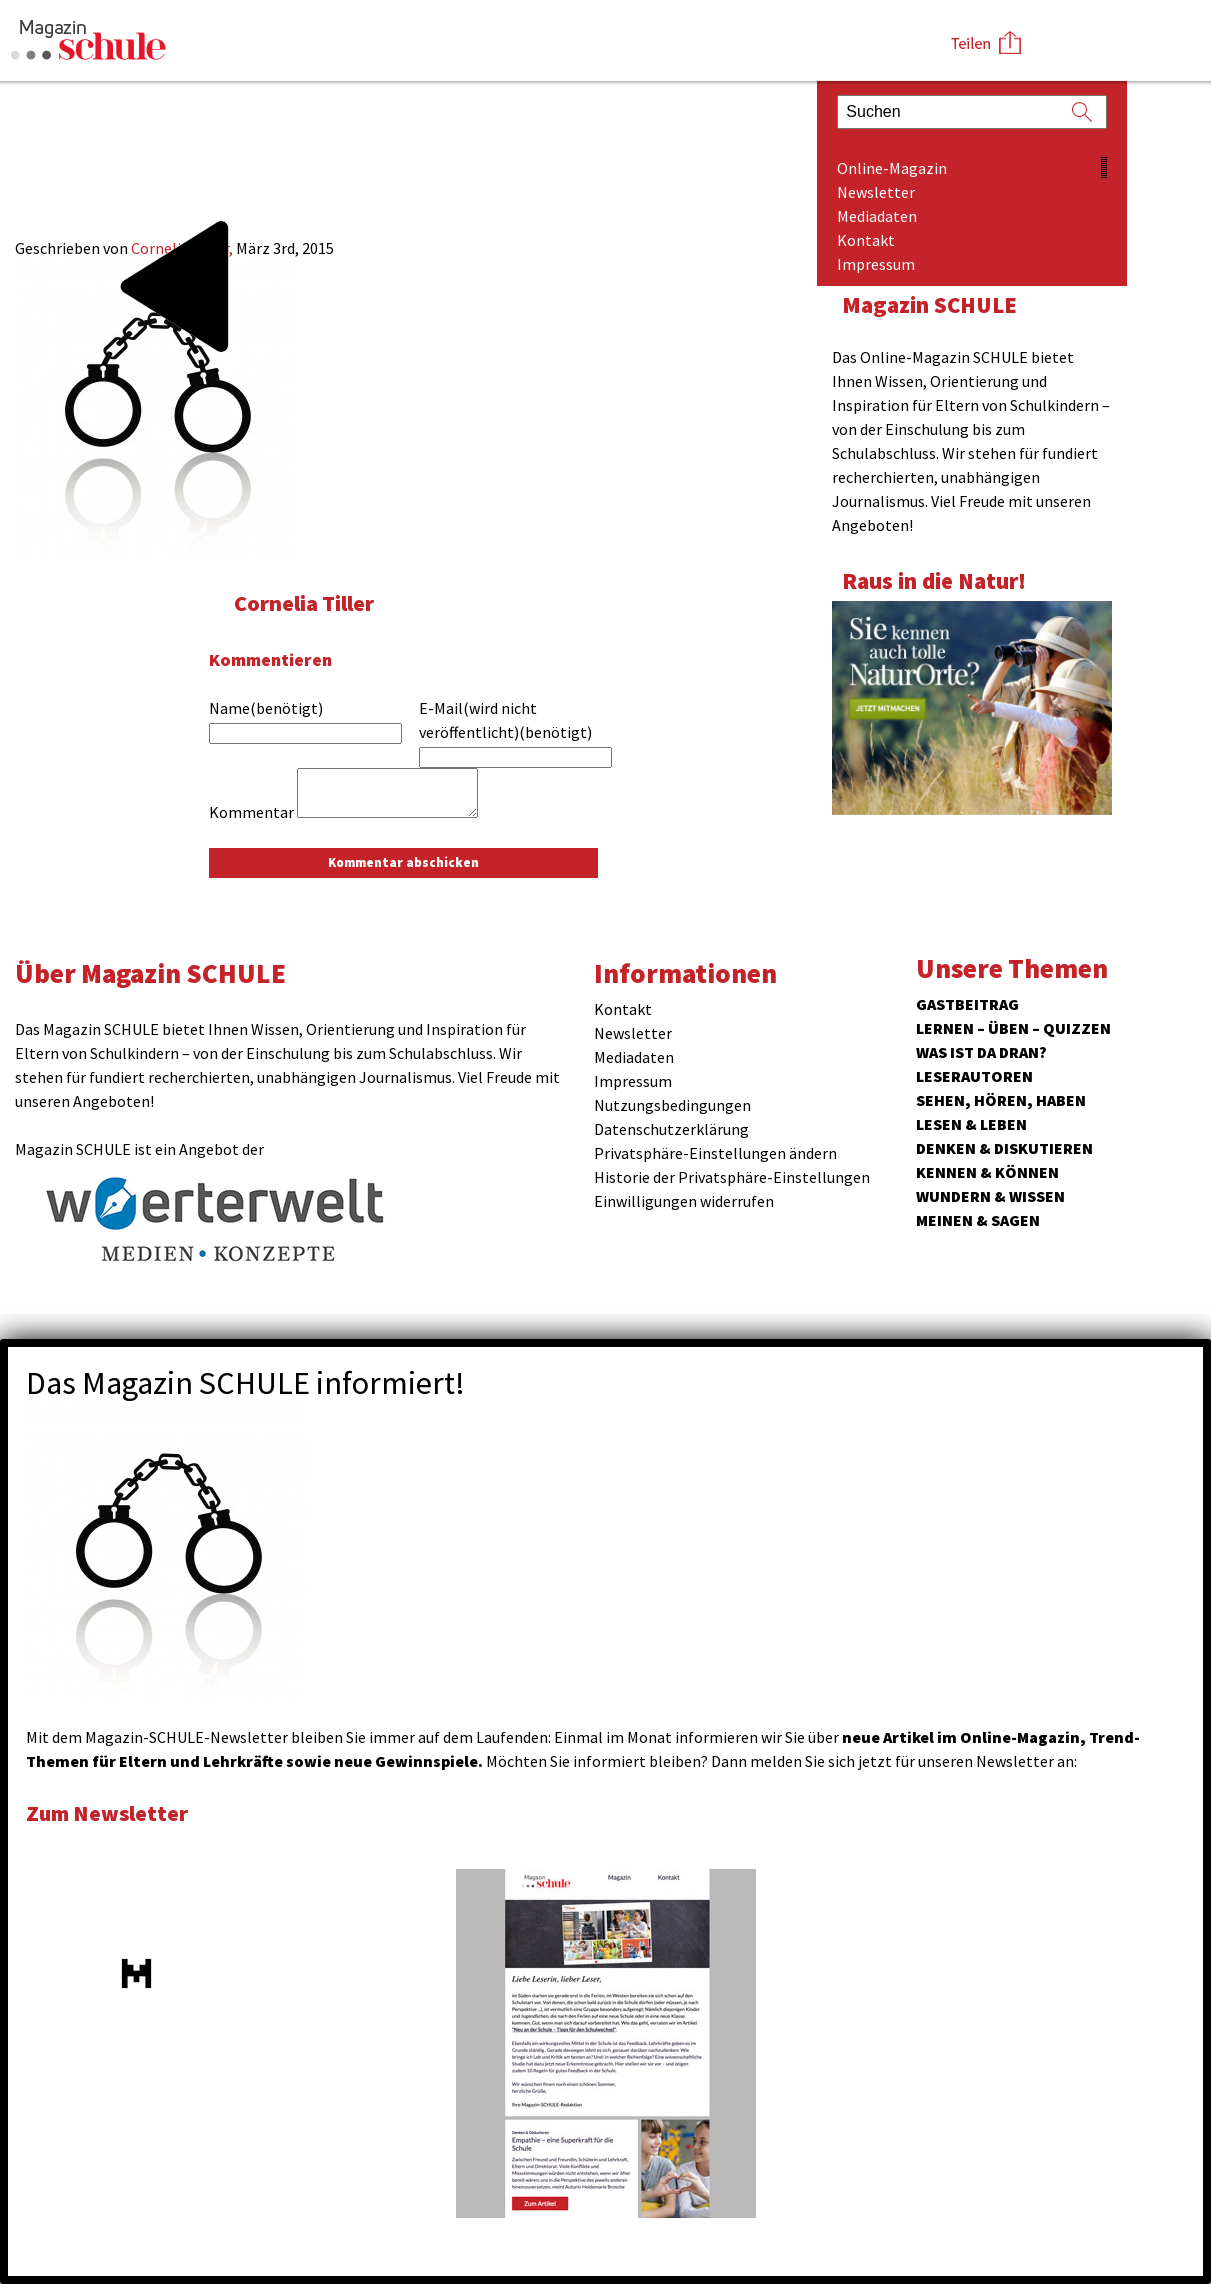 This screenshot has width=1211, height=2284. Describe the element at coordinates (185, 286) in the screenshot. I see `play media in reverse` at that location.